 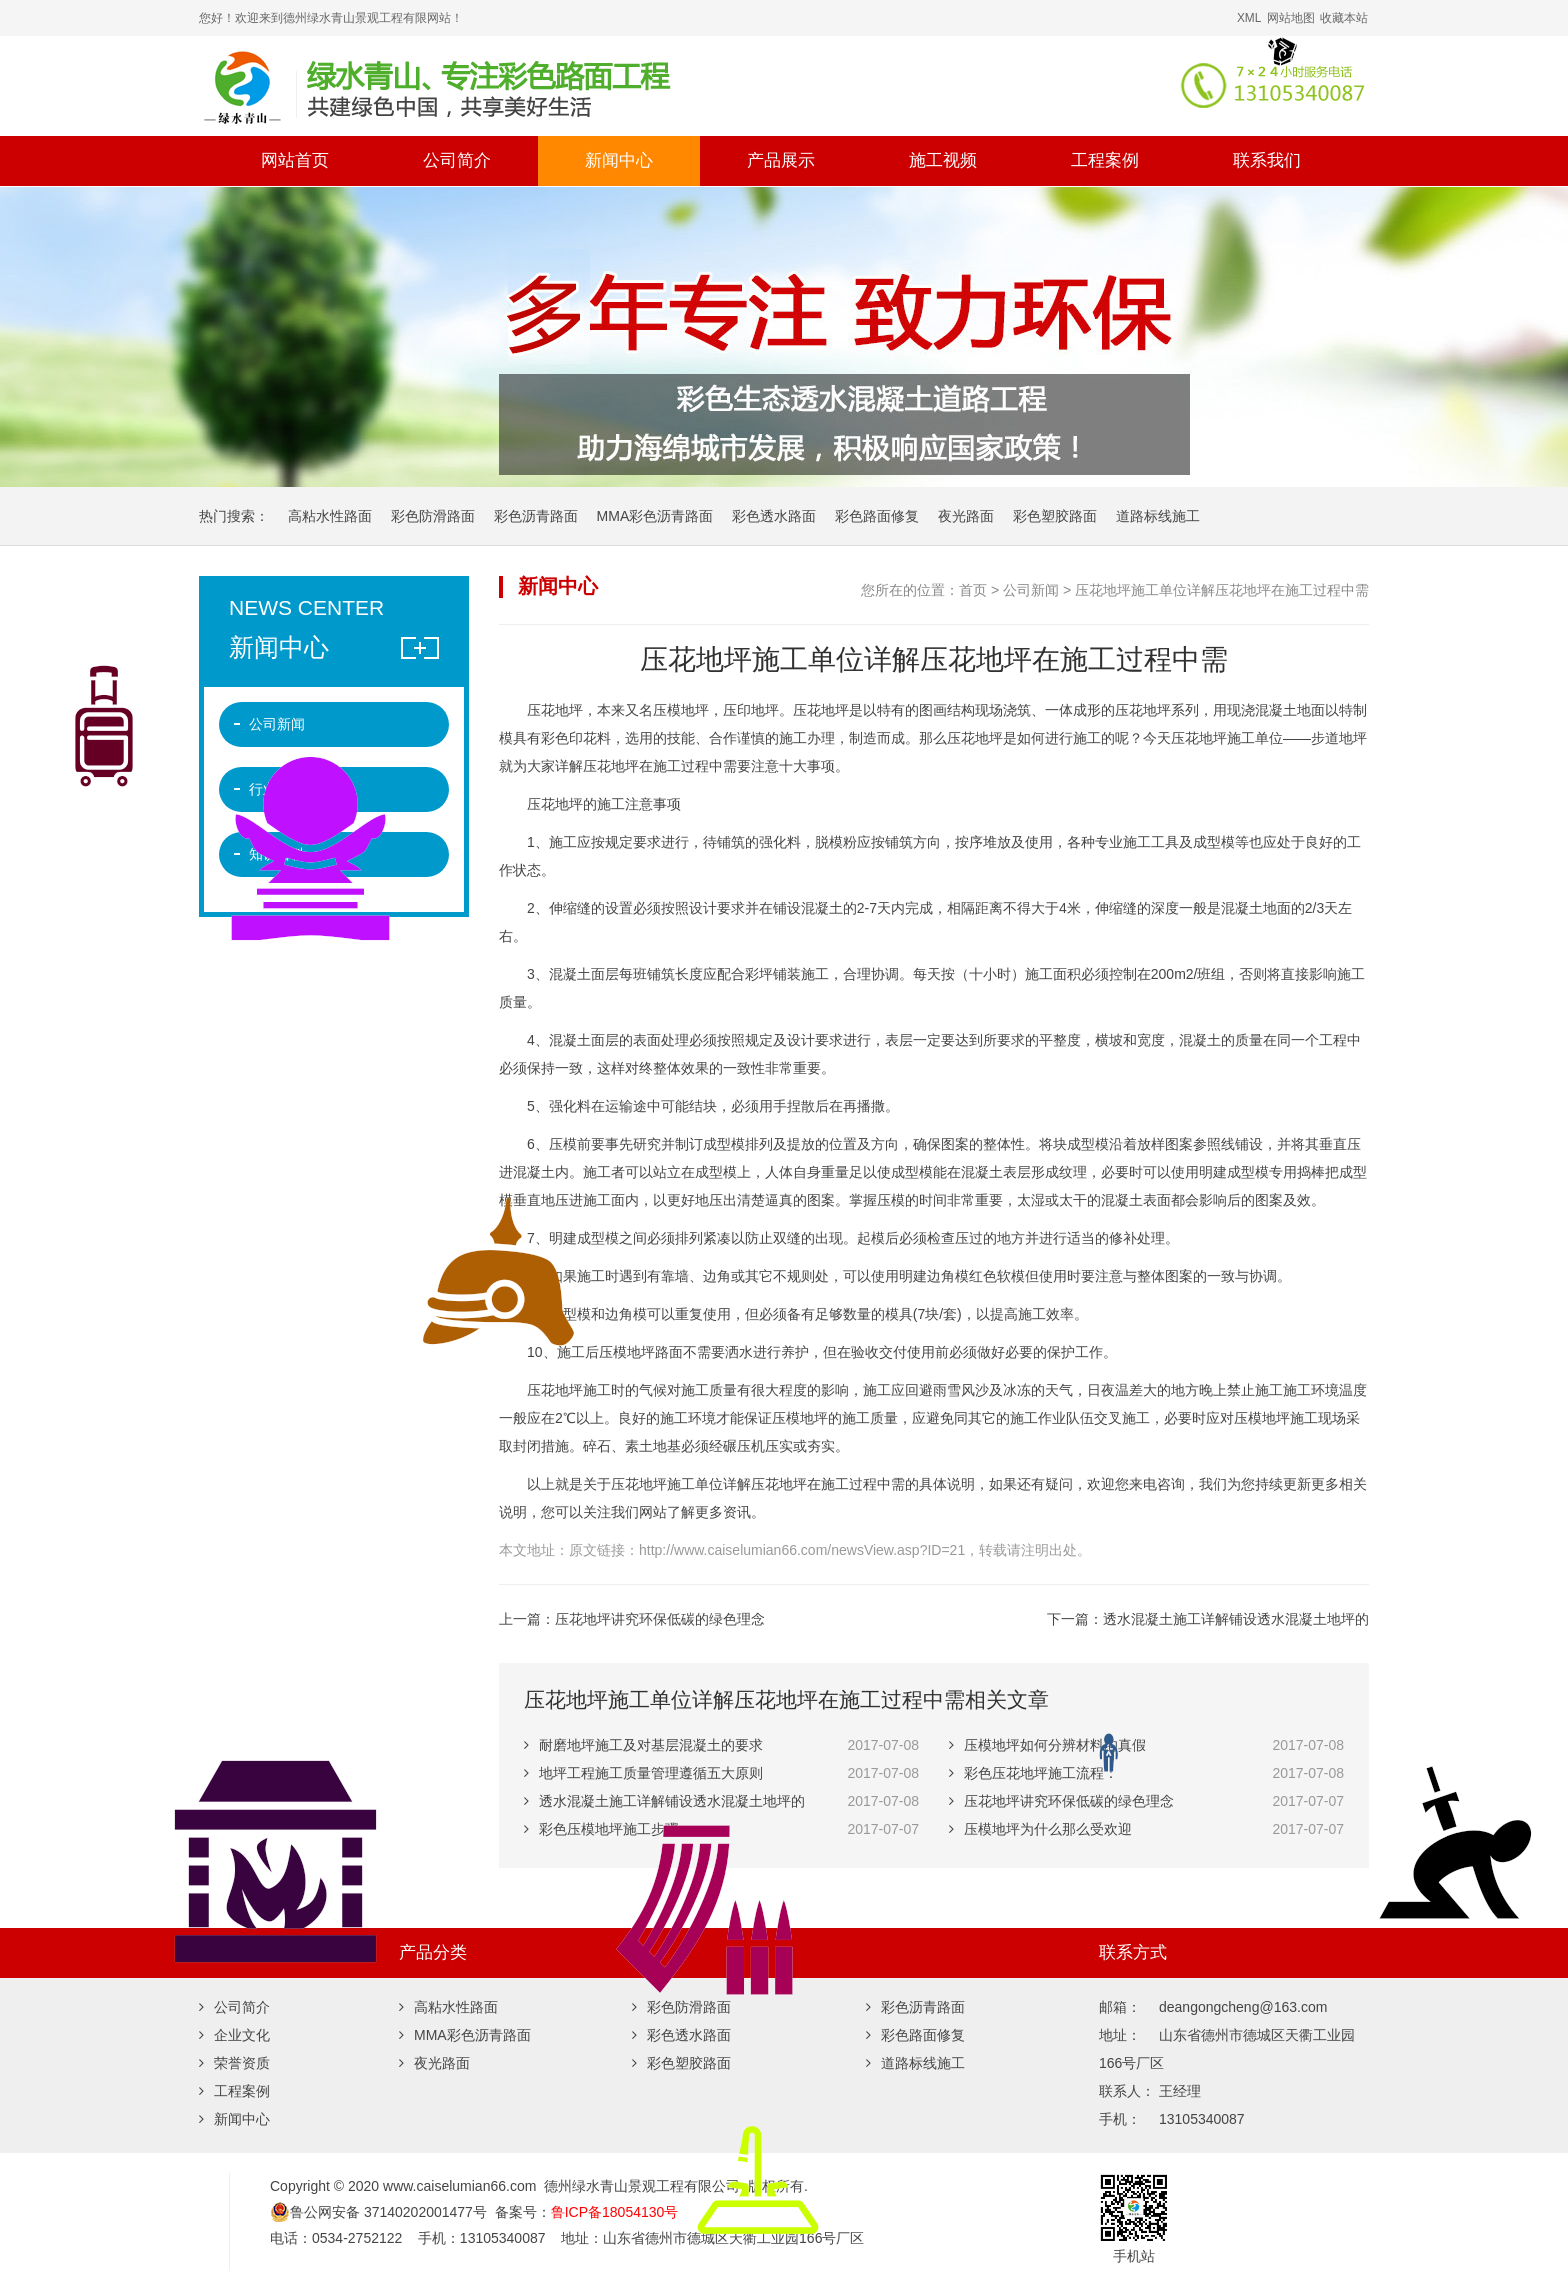 I want to click on kitchen or bathroom fixtures category, so click(x=758, y=2180).